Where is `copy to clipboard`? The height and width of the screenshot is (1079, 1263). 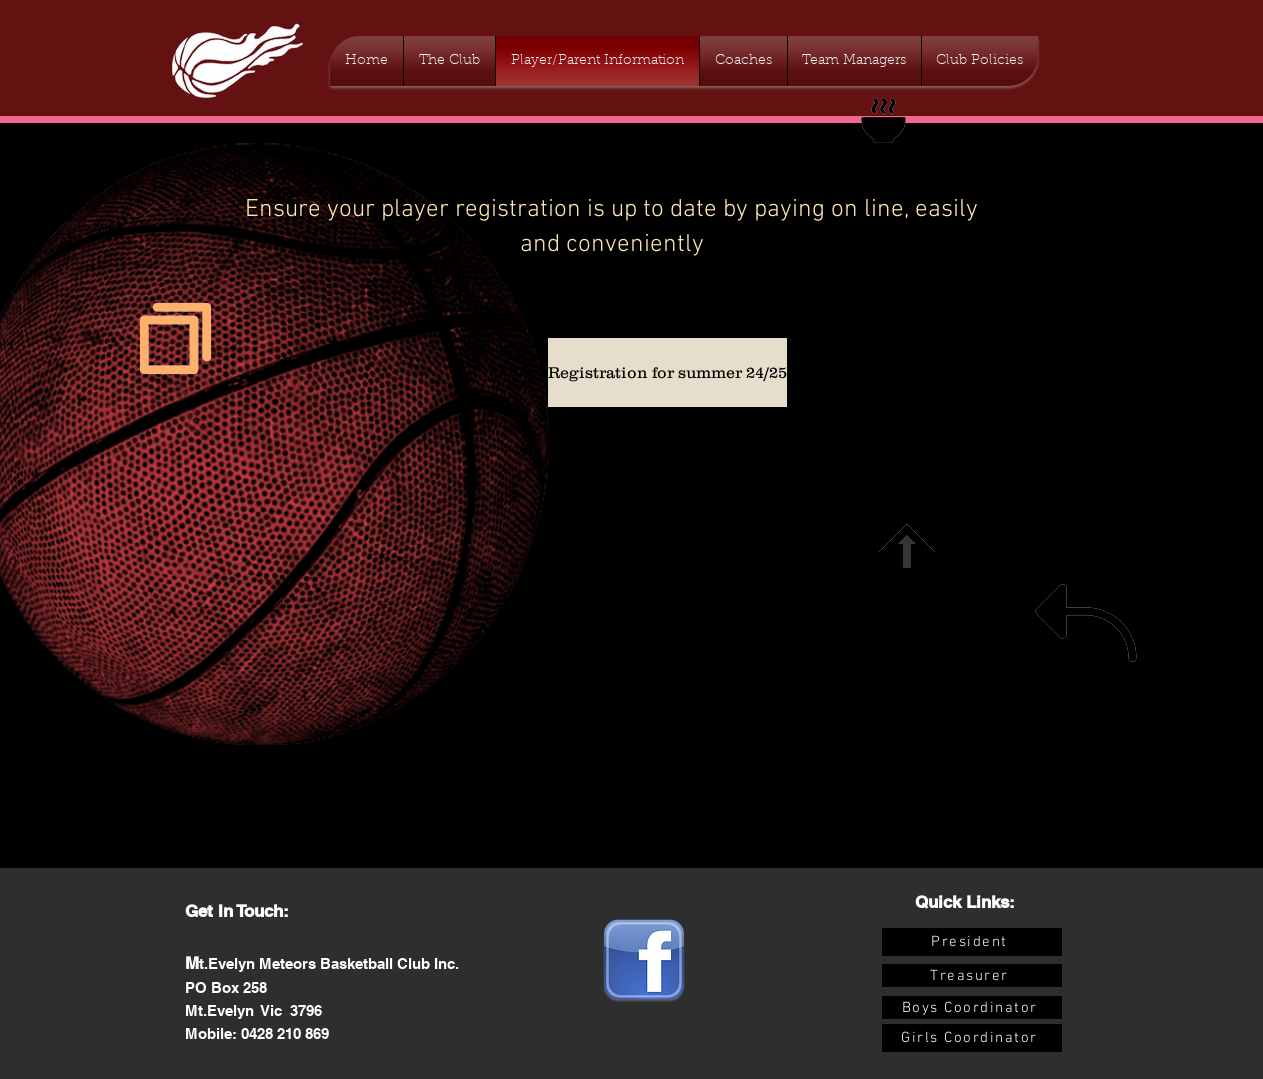
copy to clipboard is located at coordinates (175, 338).